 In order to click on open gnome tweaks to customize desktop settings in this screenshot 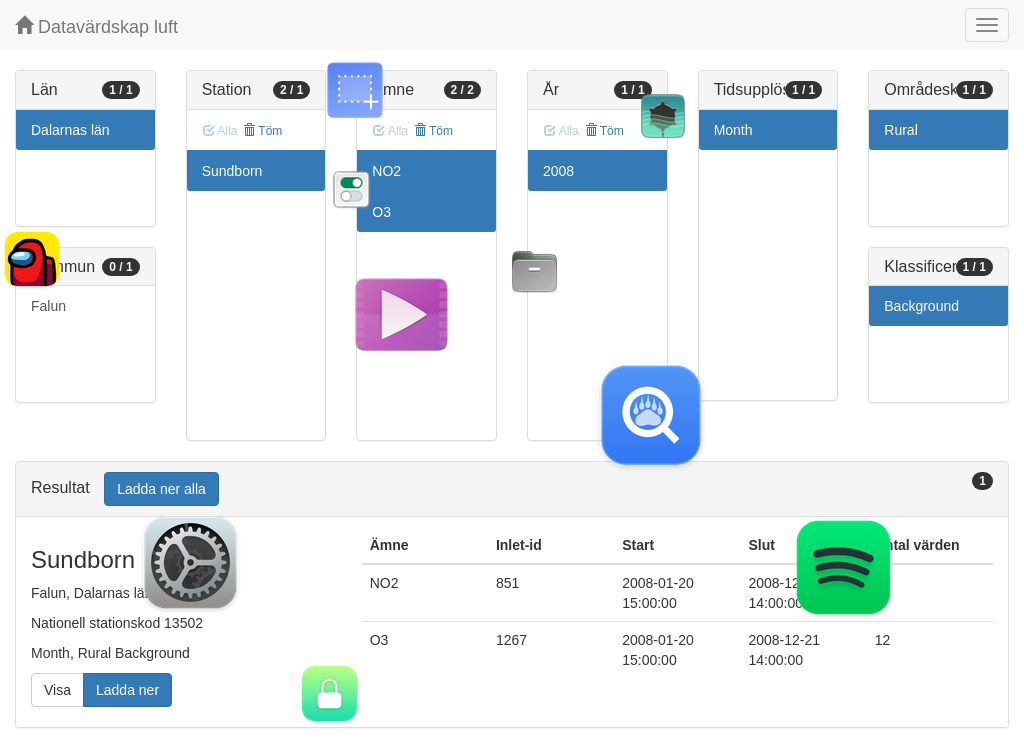, I will do `click(351, 189)`.